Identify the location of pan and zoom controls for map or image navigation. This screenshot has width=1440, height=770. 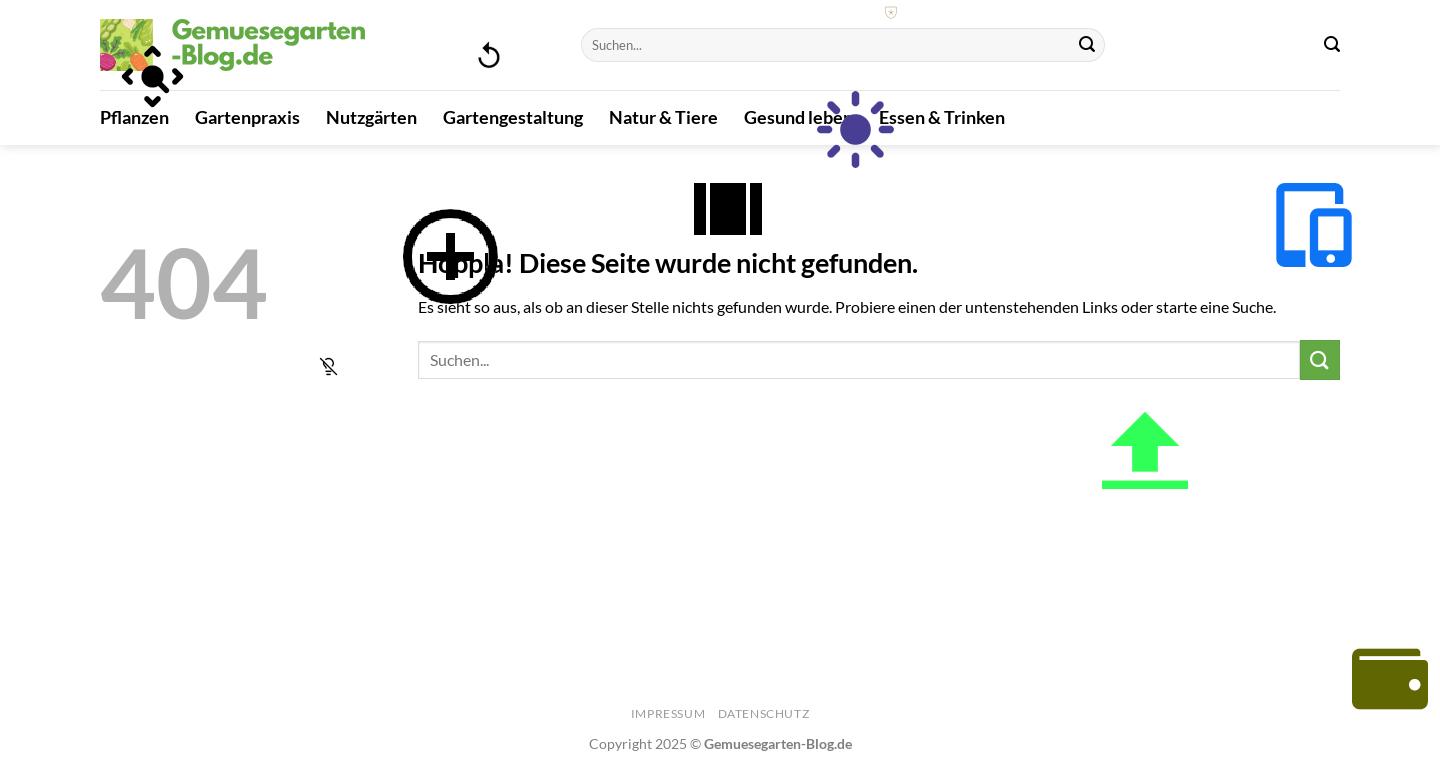
(152, 76).